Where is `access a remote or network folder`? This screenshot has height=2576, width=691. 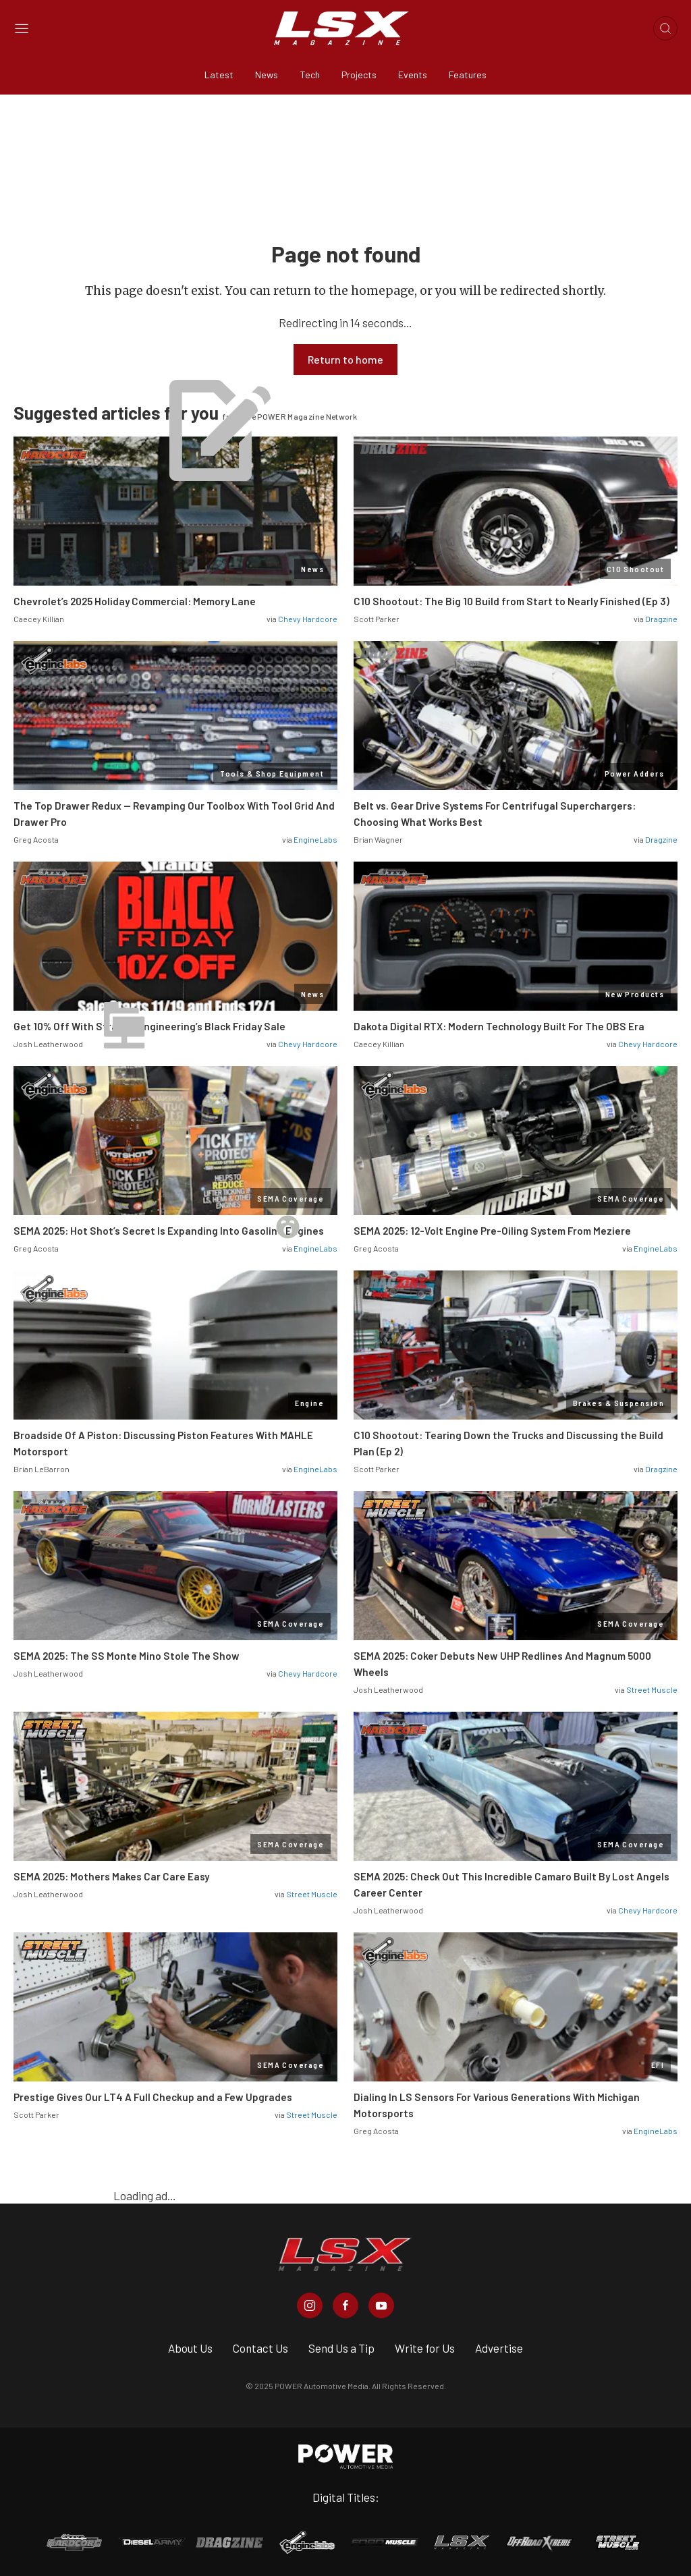
access a remote or network folder is located at coordinates (127, 1025).